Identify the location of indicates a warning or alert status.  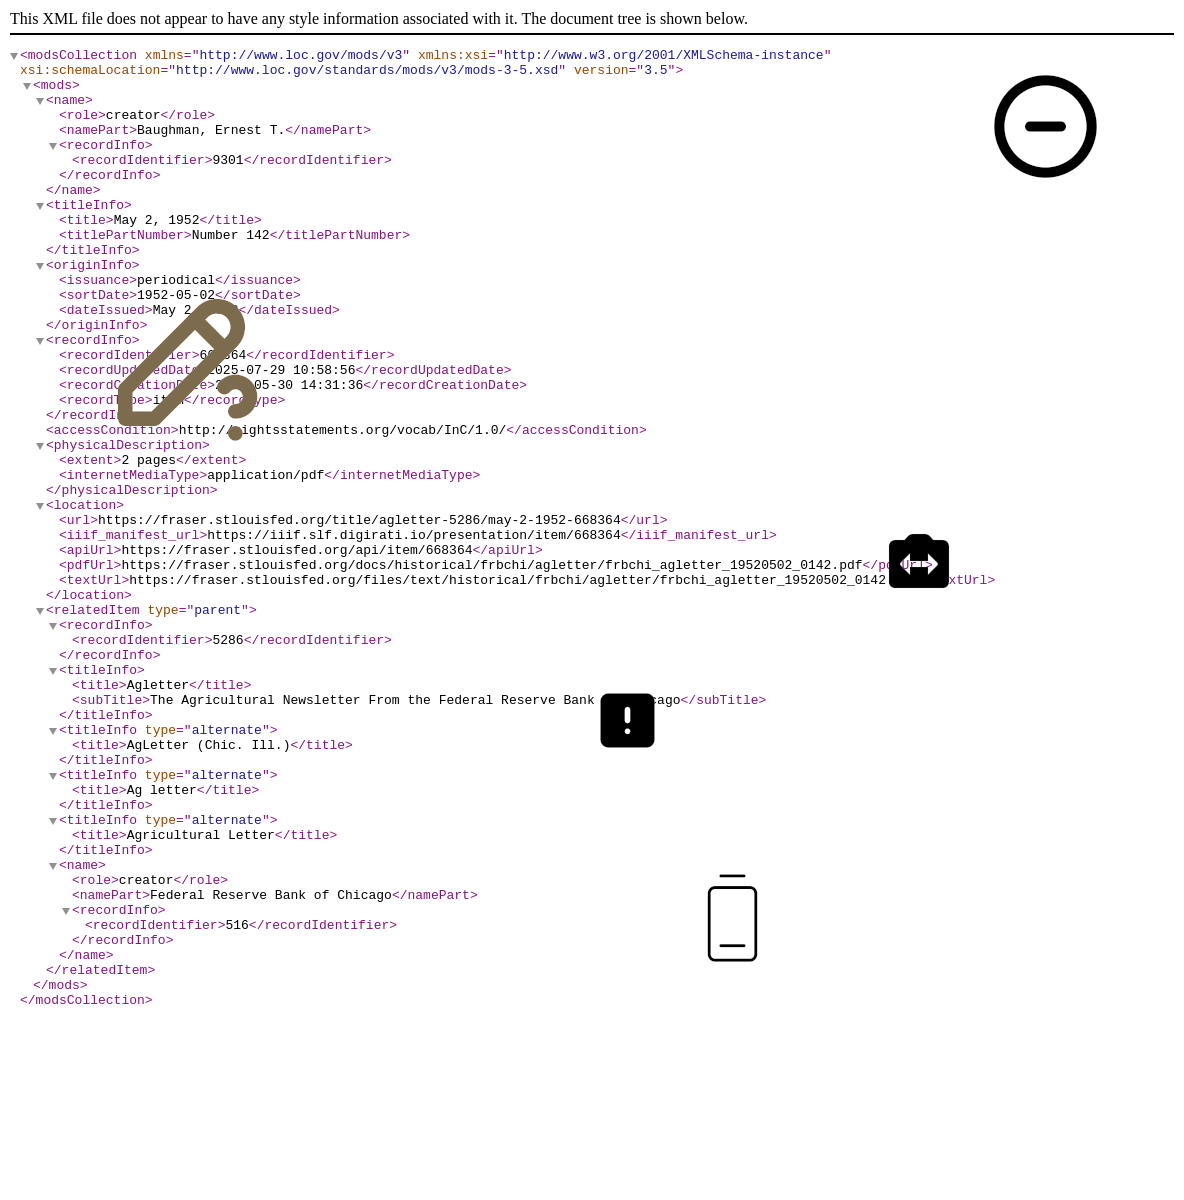
(627, 720).